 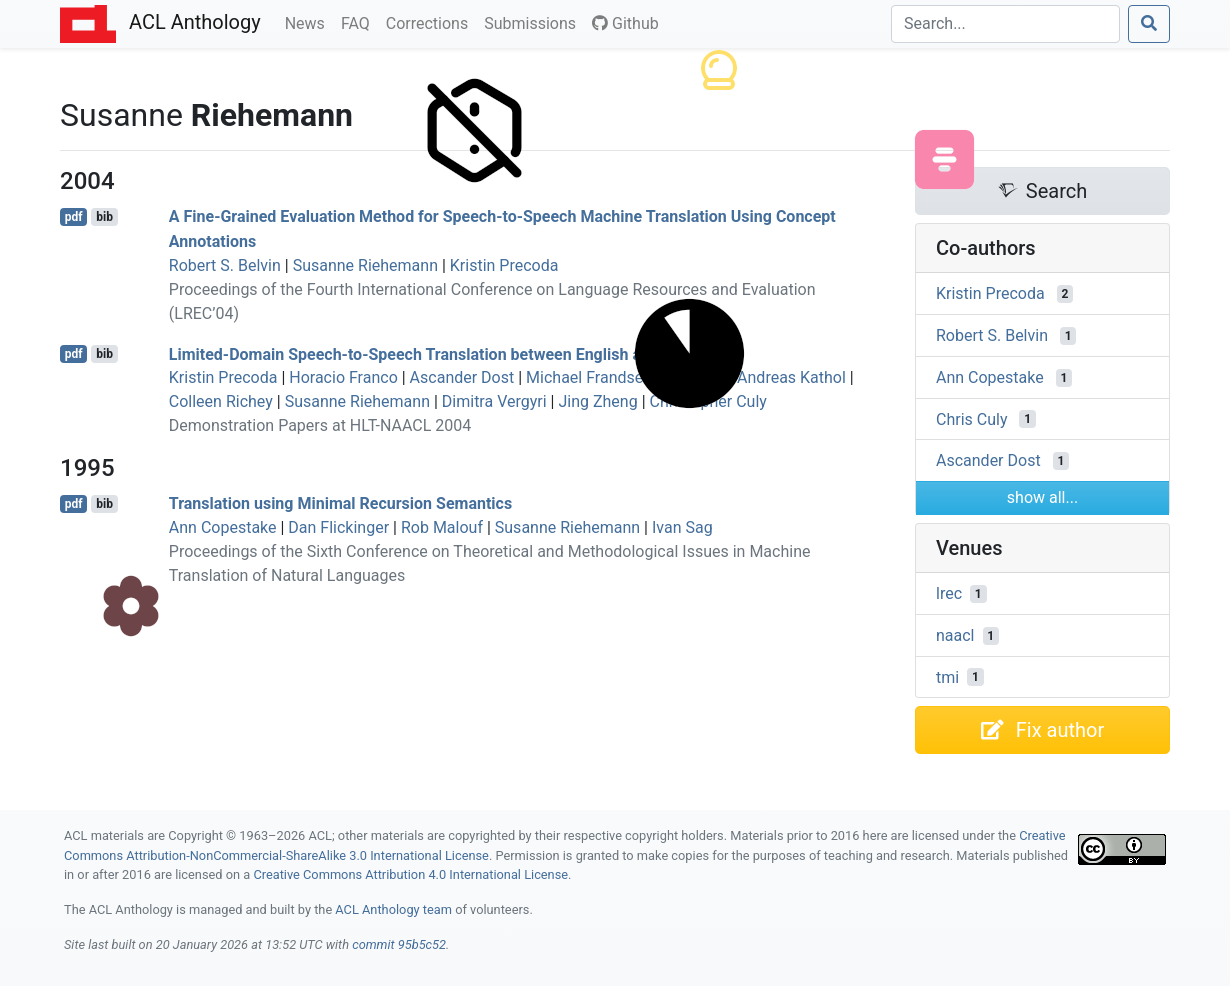 What do you see at coordinates (474, 130) in the screenshot?
I see `dismiss or disable alert notifications` at bounding box center [474, 130].